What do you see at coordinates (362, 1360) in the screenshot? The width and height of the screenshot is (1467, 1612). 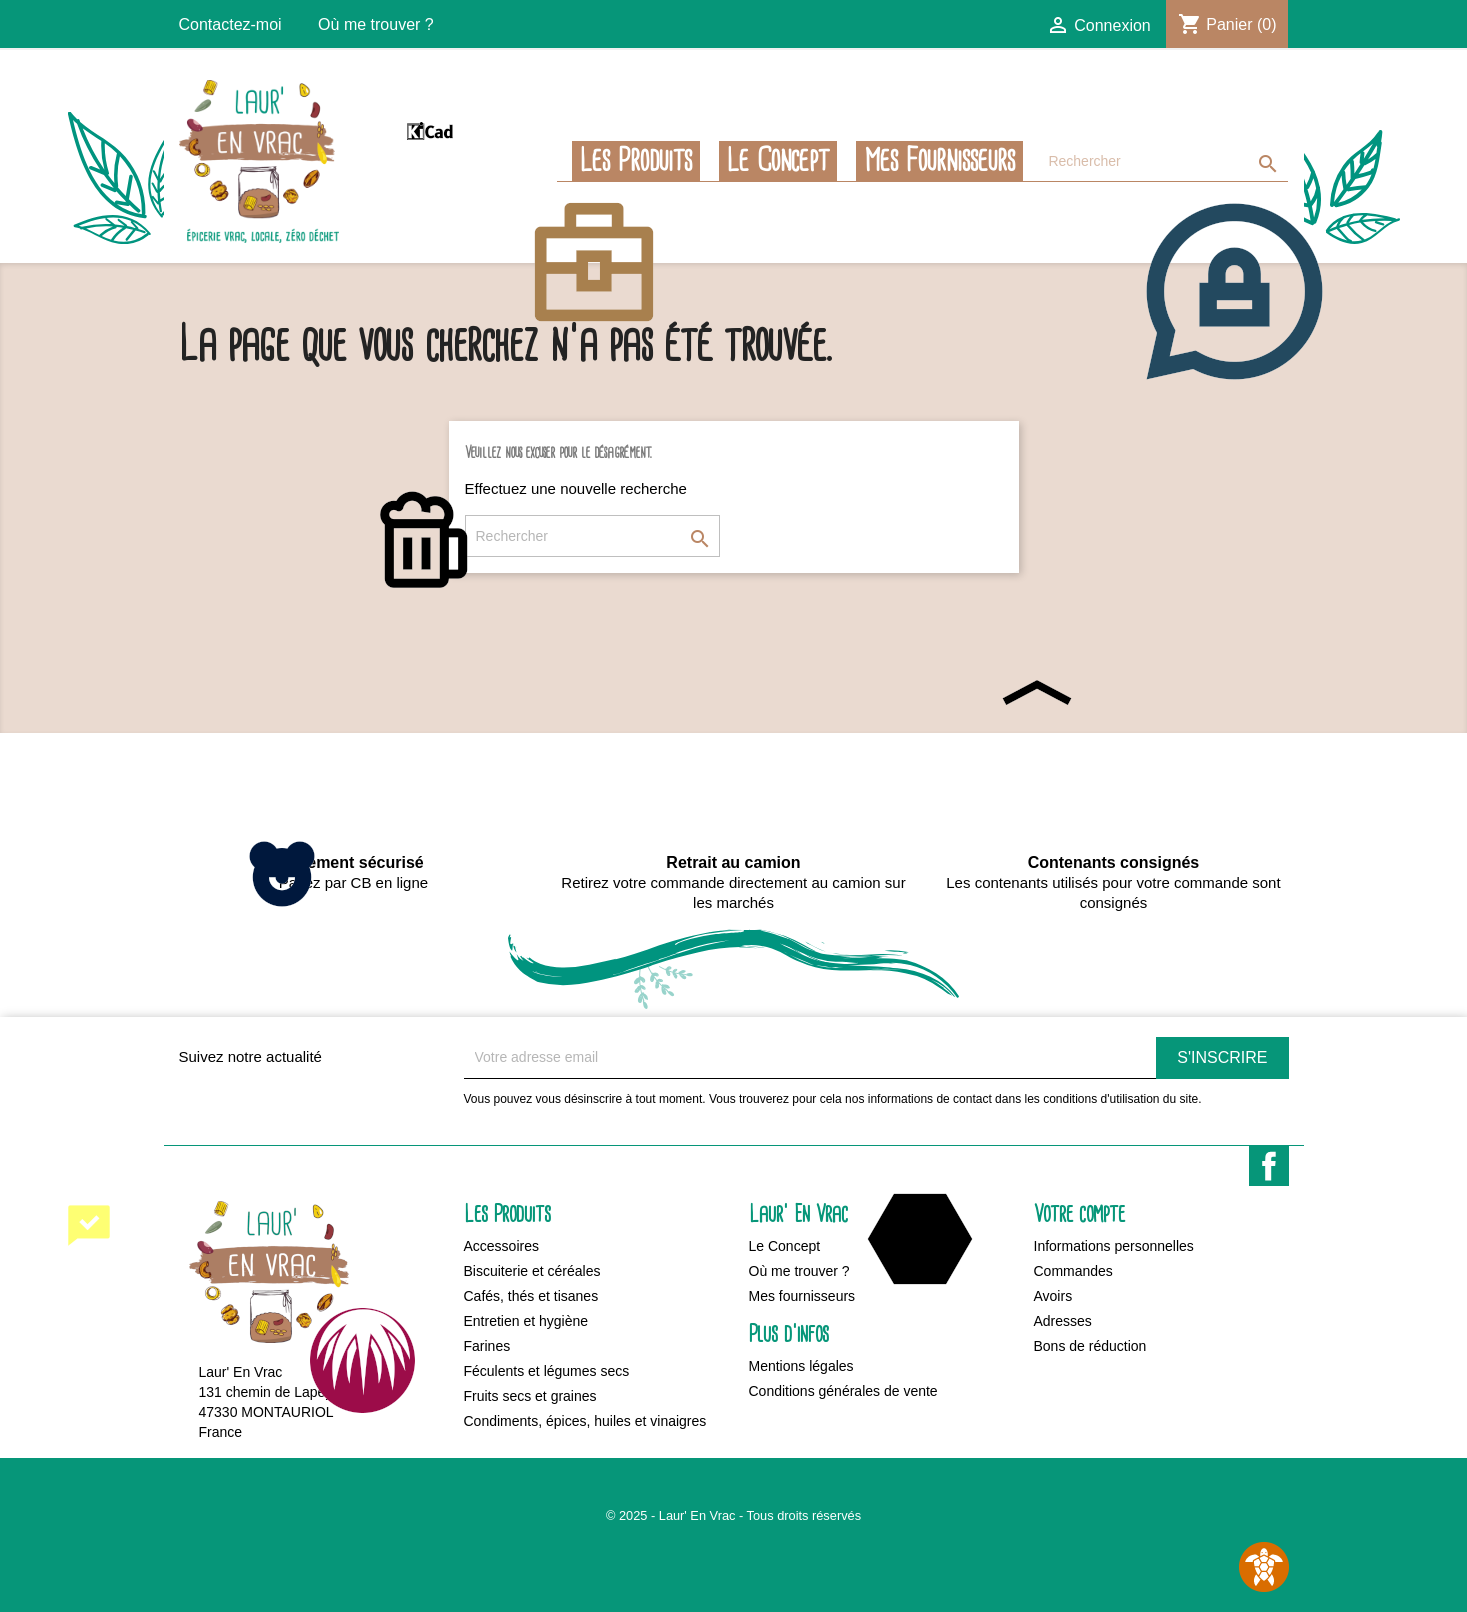 I see `open BitComet torrent client` at bounding box center [362, 1360].